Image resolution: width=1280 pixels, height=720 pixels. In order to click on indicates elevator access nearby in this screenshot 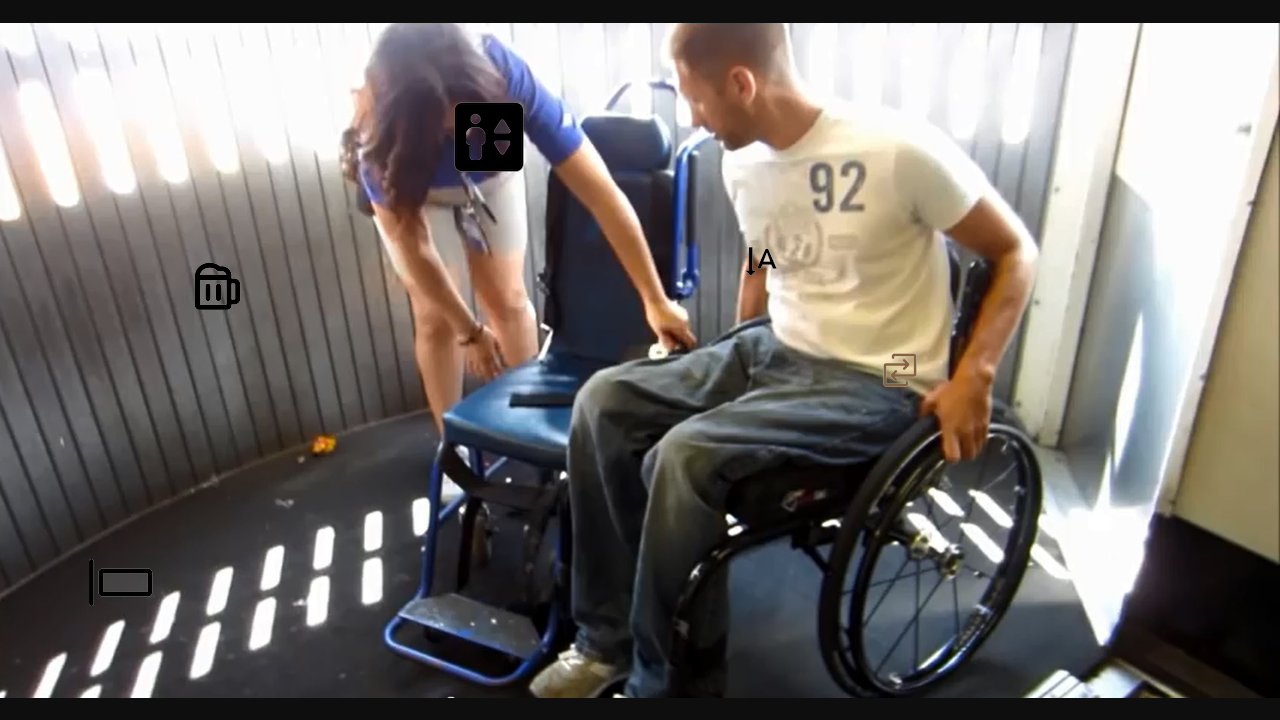, I will do `click(489, 137)`.